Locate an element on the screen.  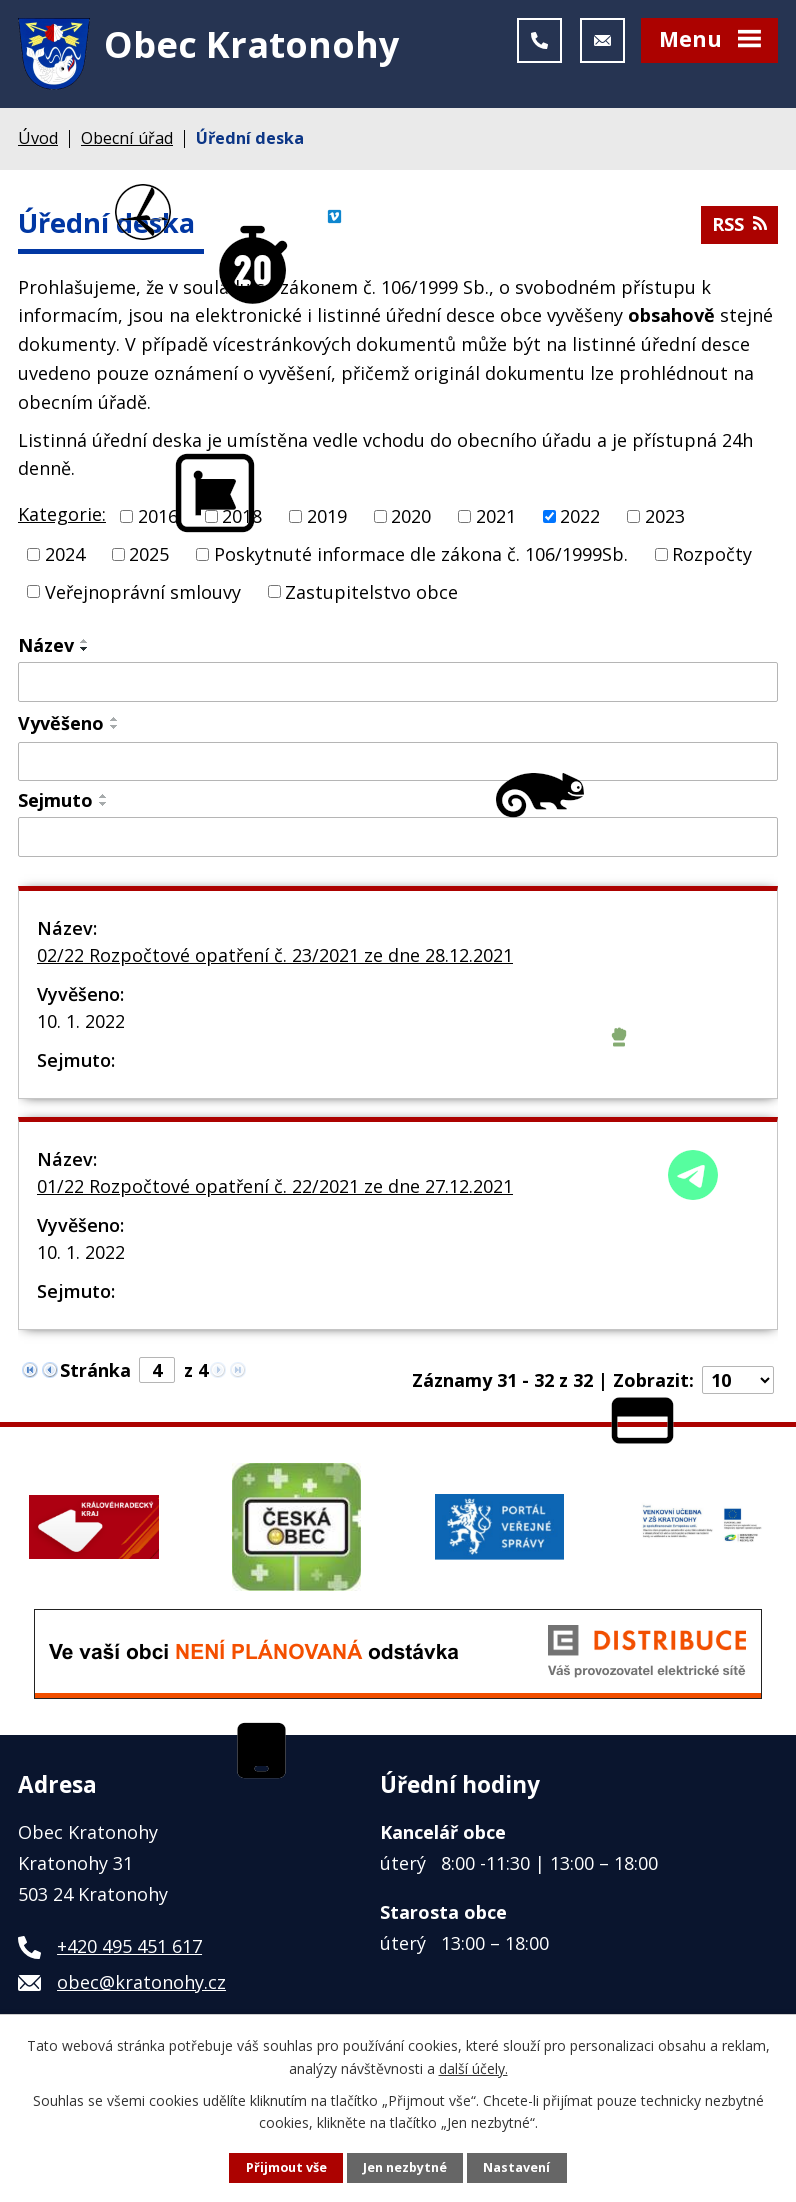
indicates an android tablet device is located at coordinates (261, 1750).